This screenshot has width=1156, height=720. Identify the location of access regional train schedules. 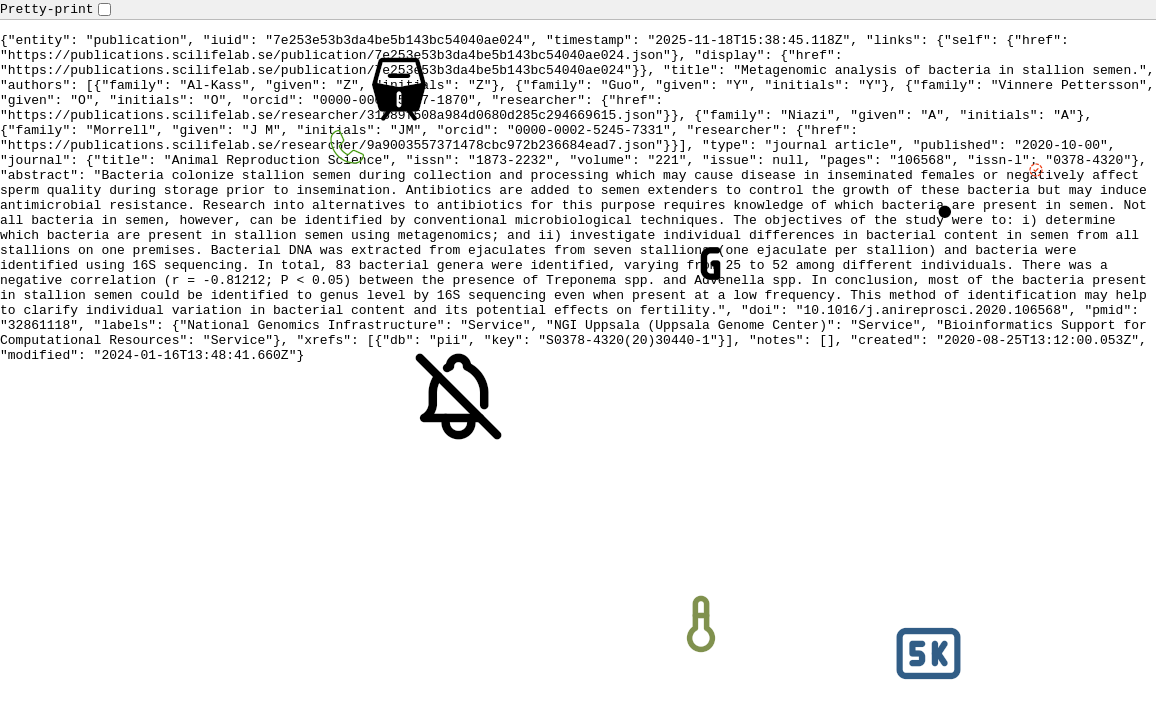
(399, 87).